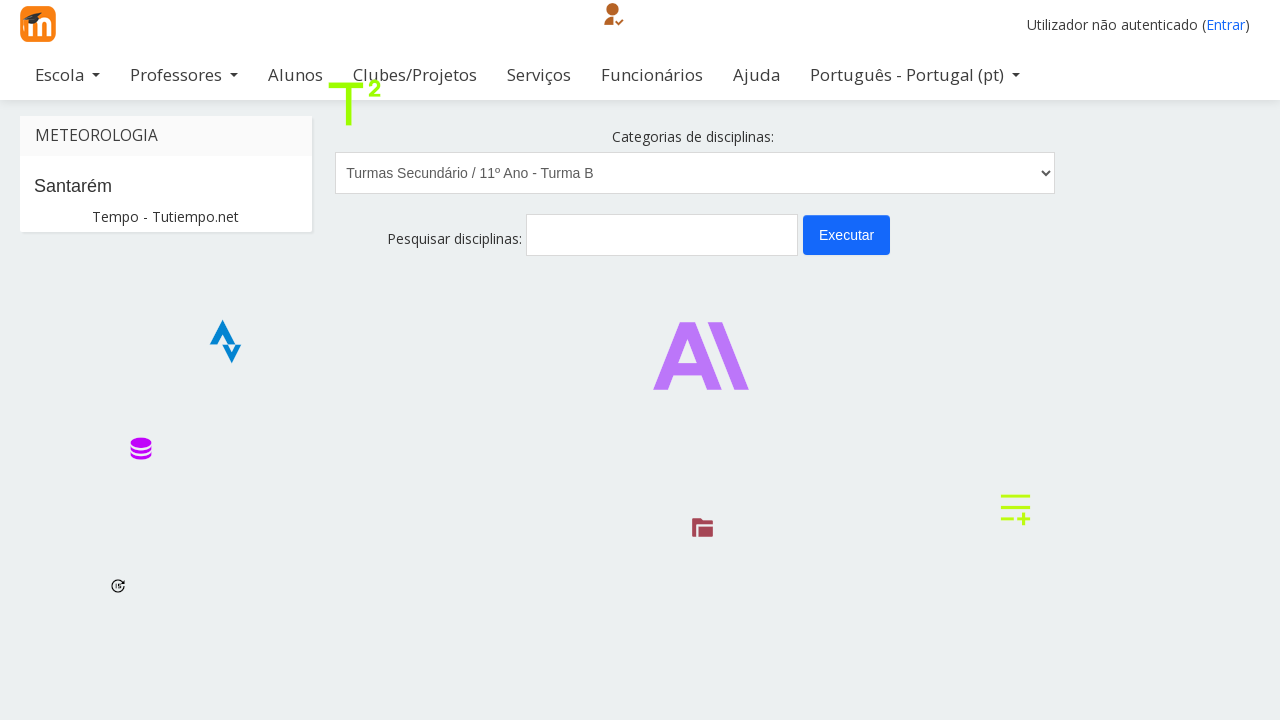 Image resolution: width=1280 pixels, height=720 pixels. What do you see at coordinates (1015, 507) in the screenshot?
I see `add a new menu item` at bounding box center [1015, 507].